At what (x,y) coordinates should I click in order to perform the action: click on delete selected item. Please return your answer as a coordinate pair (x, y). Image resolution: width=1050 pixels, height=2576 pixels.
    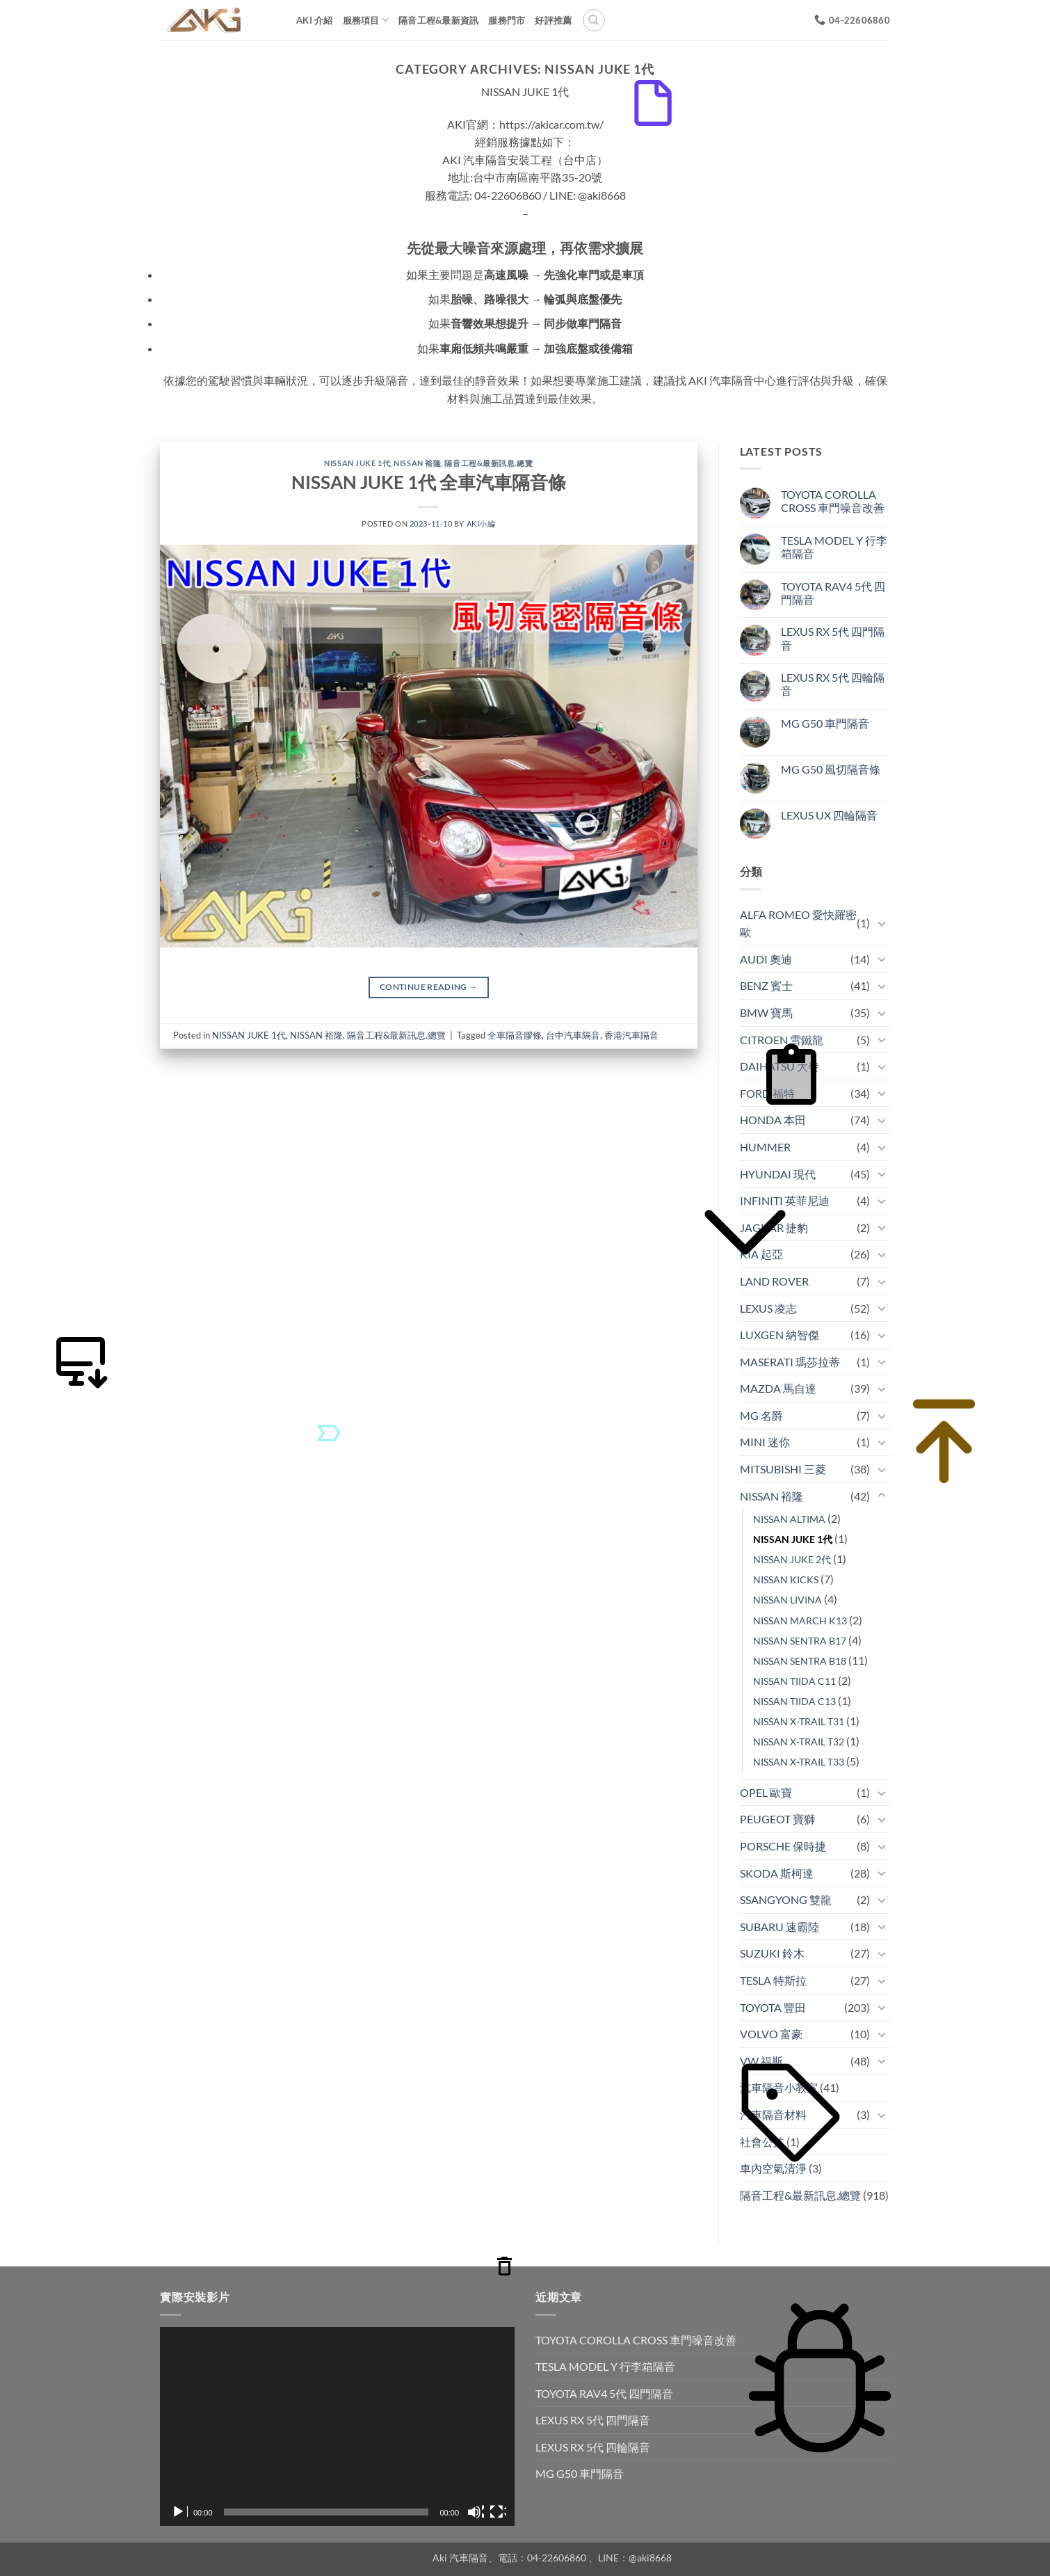
    Looking at the image, I should click on (504, 2266).